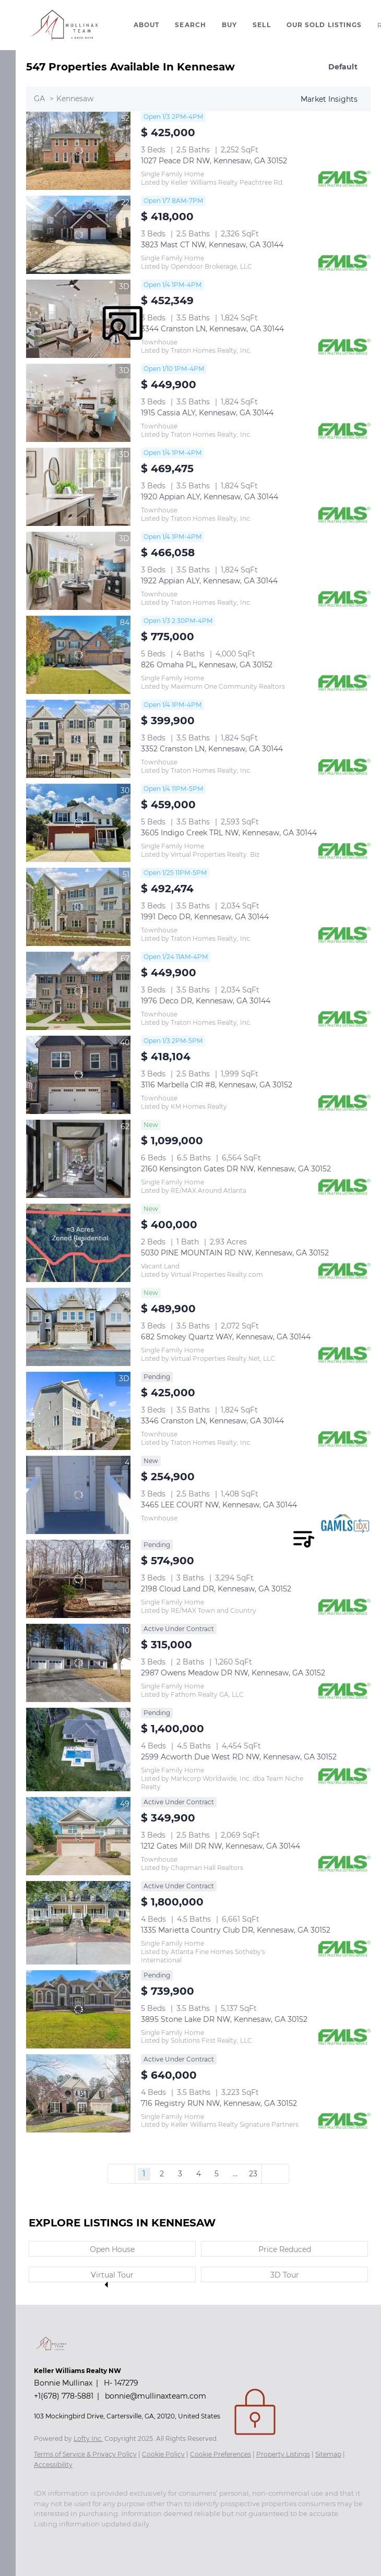  Describe the element at coordinates (303, 1538) in the screenshot. I see `view your playlist` at that location.